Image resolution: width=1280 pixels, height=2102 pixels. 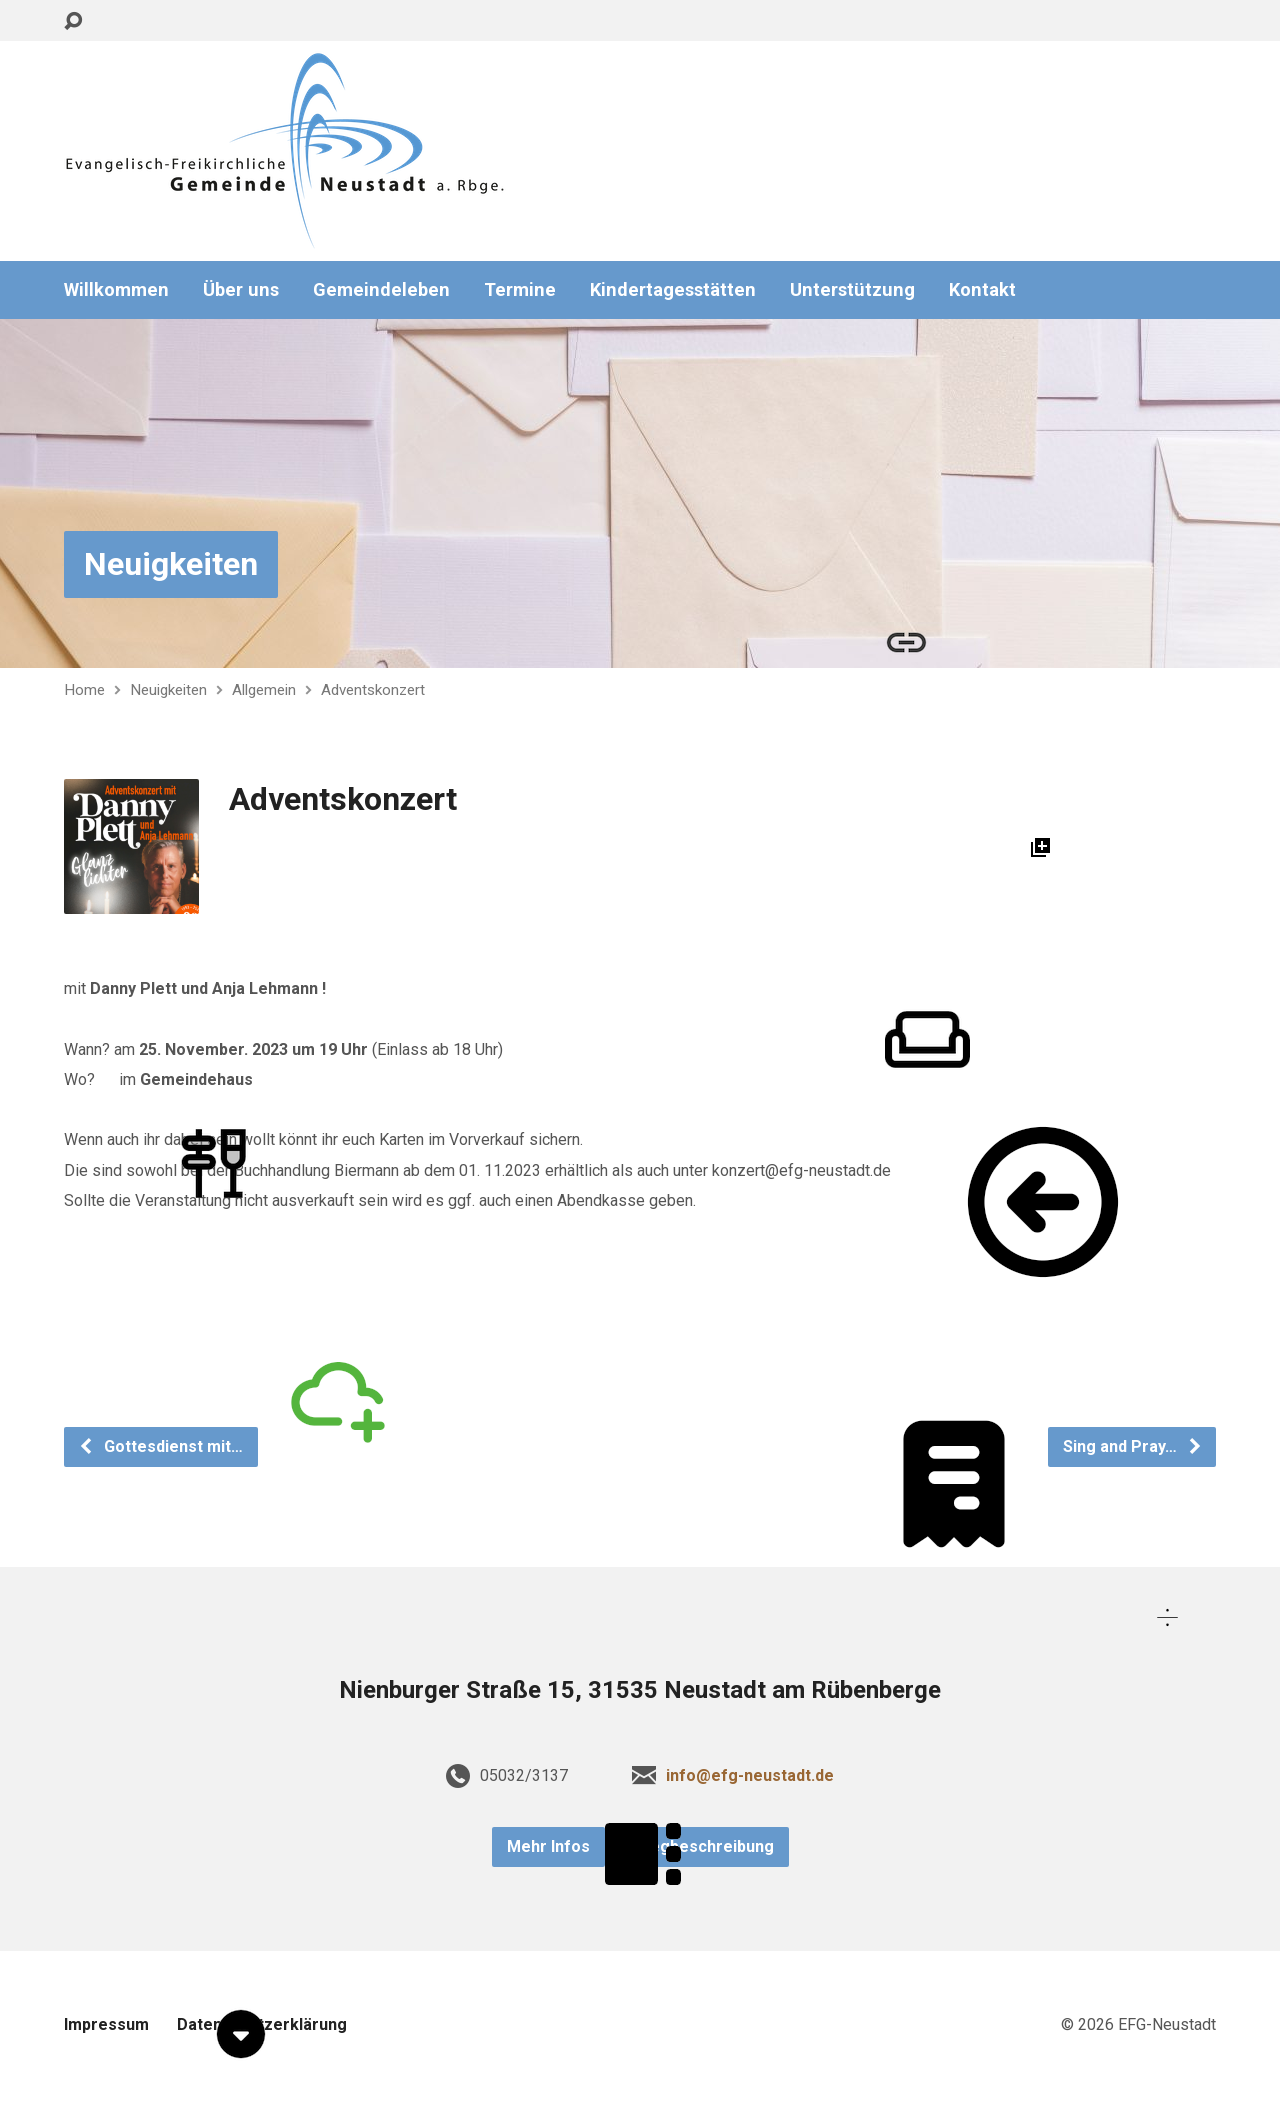 What do you see at coordinates (1167, 1617) in the screenshot?
I see `perform division operation` at bounding box center [1167, 1617].